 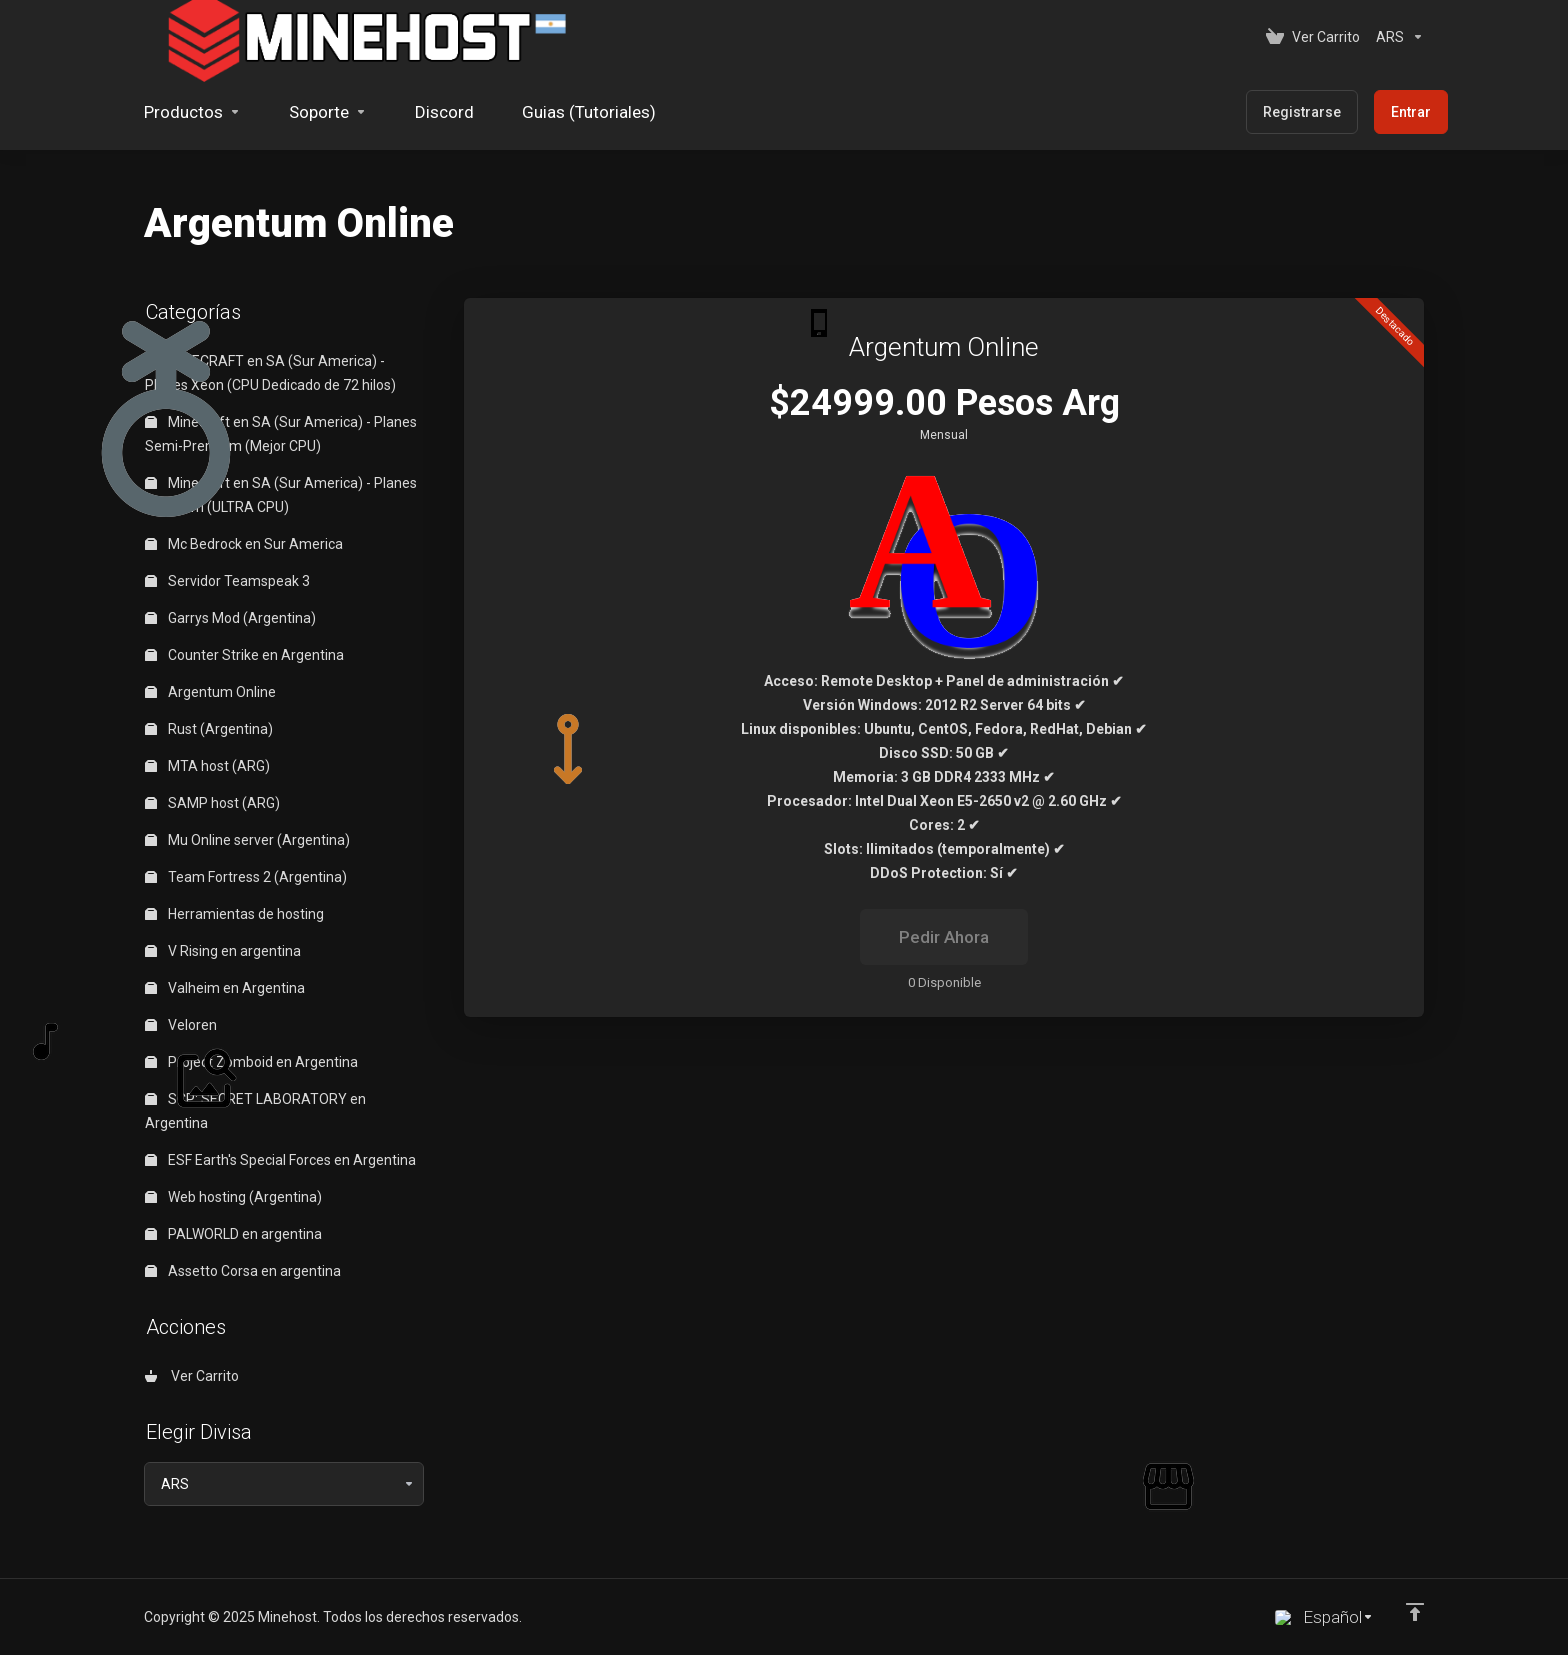 What do you see at coordinates (166, 419) in the screenshot?
I see `indicates nonbinary gender identity option` at bounding box center [166, 419].